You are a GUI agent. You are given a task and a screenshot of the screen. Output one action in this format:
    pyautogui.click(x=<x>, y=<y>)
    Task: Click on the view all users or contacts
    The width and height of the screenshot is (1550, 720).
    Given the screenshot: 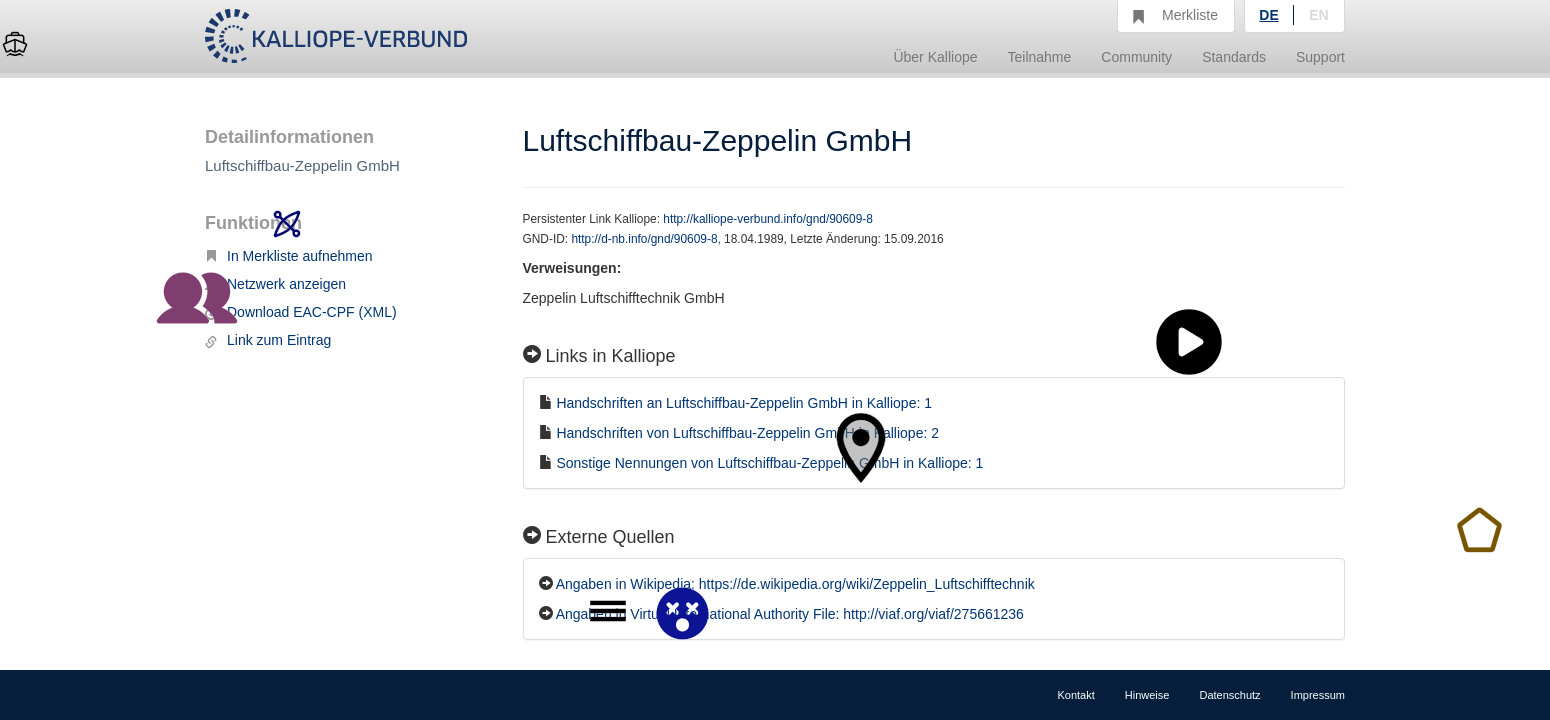 What is the action you would take?
    pyautogui.click(x=197, y=298)
    